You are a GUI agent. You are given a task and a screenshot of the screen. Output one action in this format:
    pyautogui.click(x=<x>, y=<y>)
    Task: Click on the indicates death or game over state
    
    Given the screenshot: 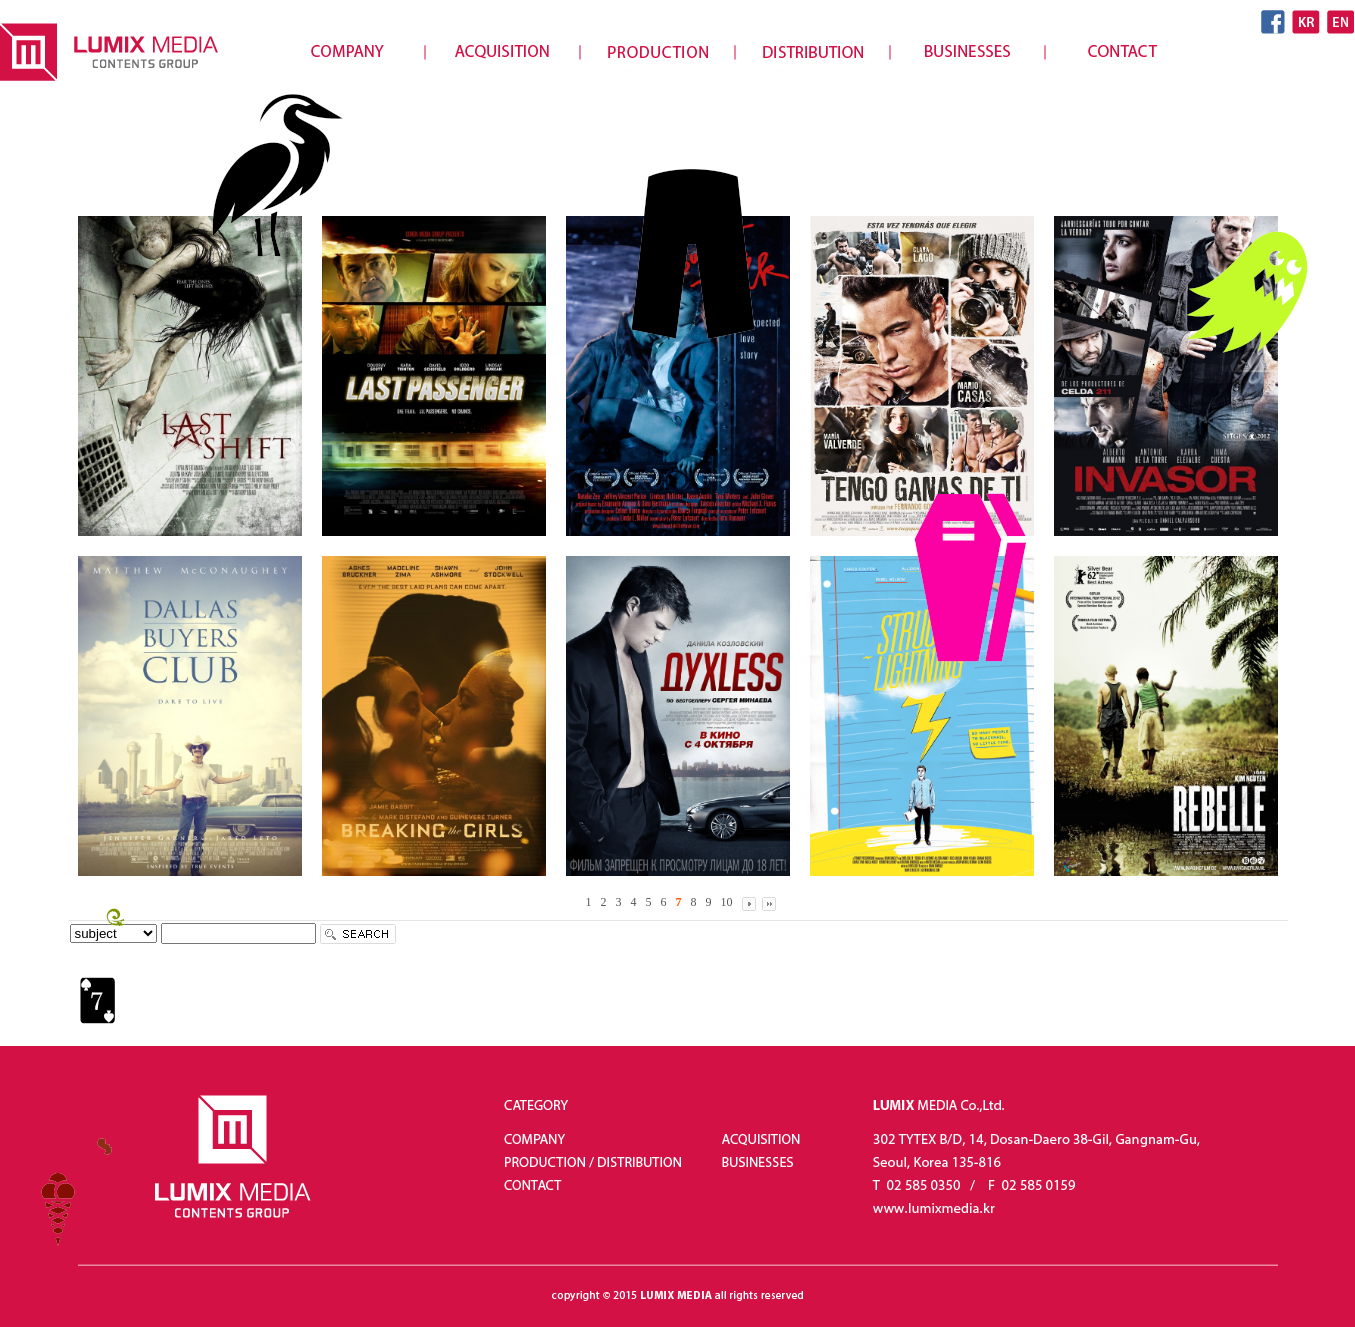 What is the action you would take?
    pyautogui.click(x=966, y=576)
    